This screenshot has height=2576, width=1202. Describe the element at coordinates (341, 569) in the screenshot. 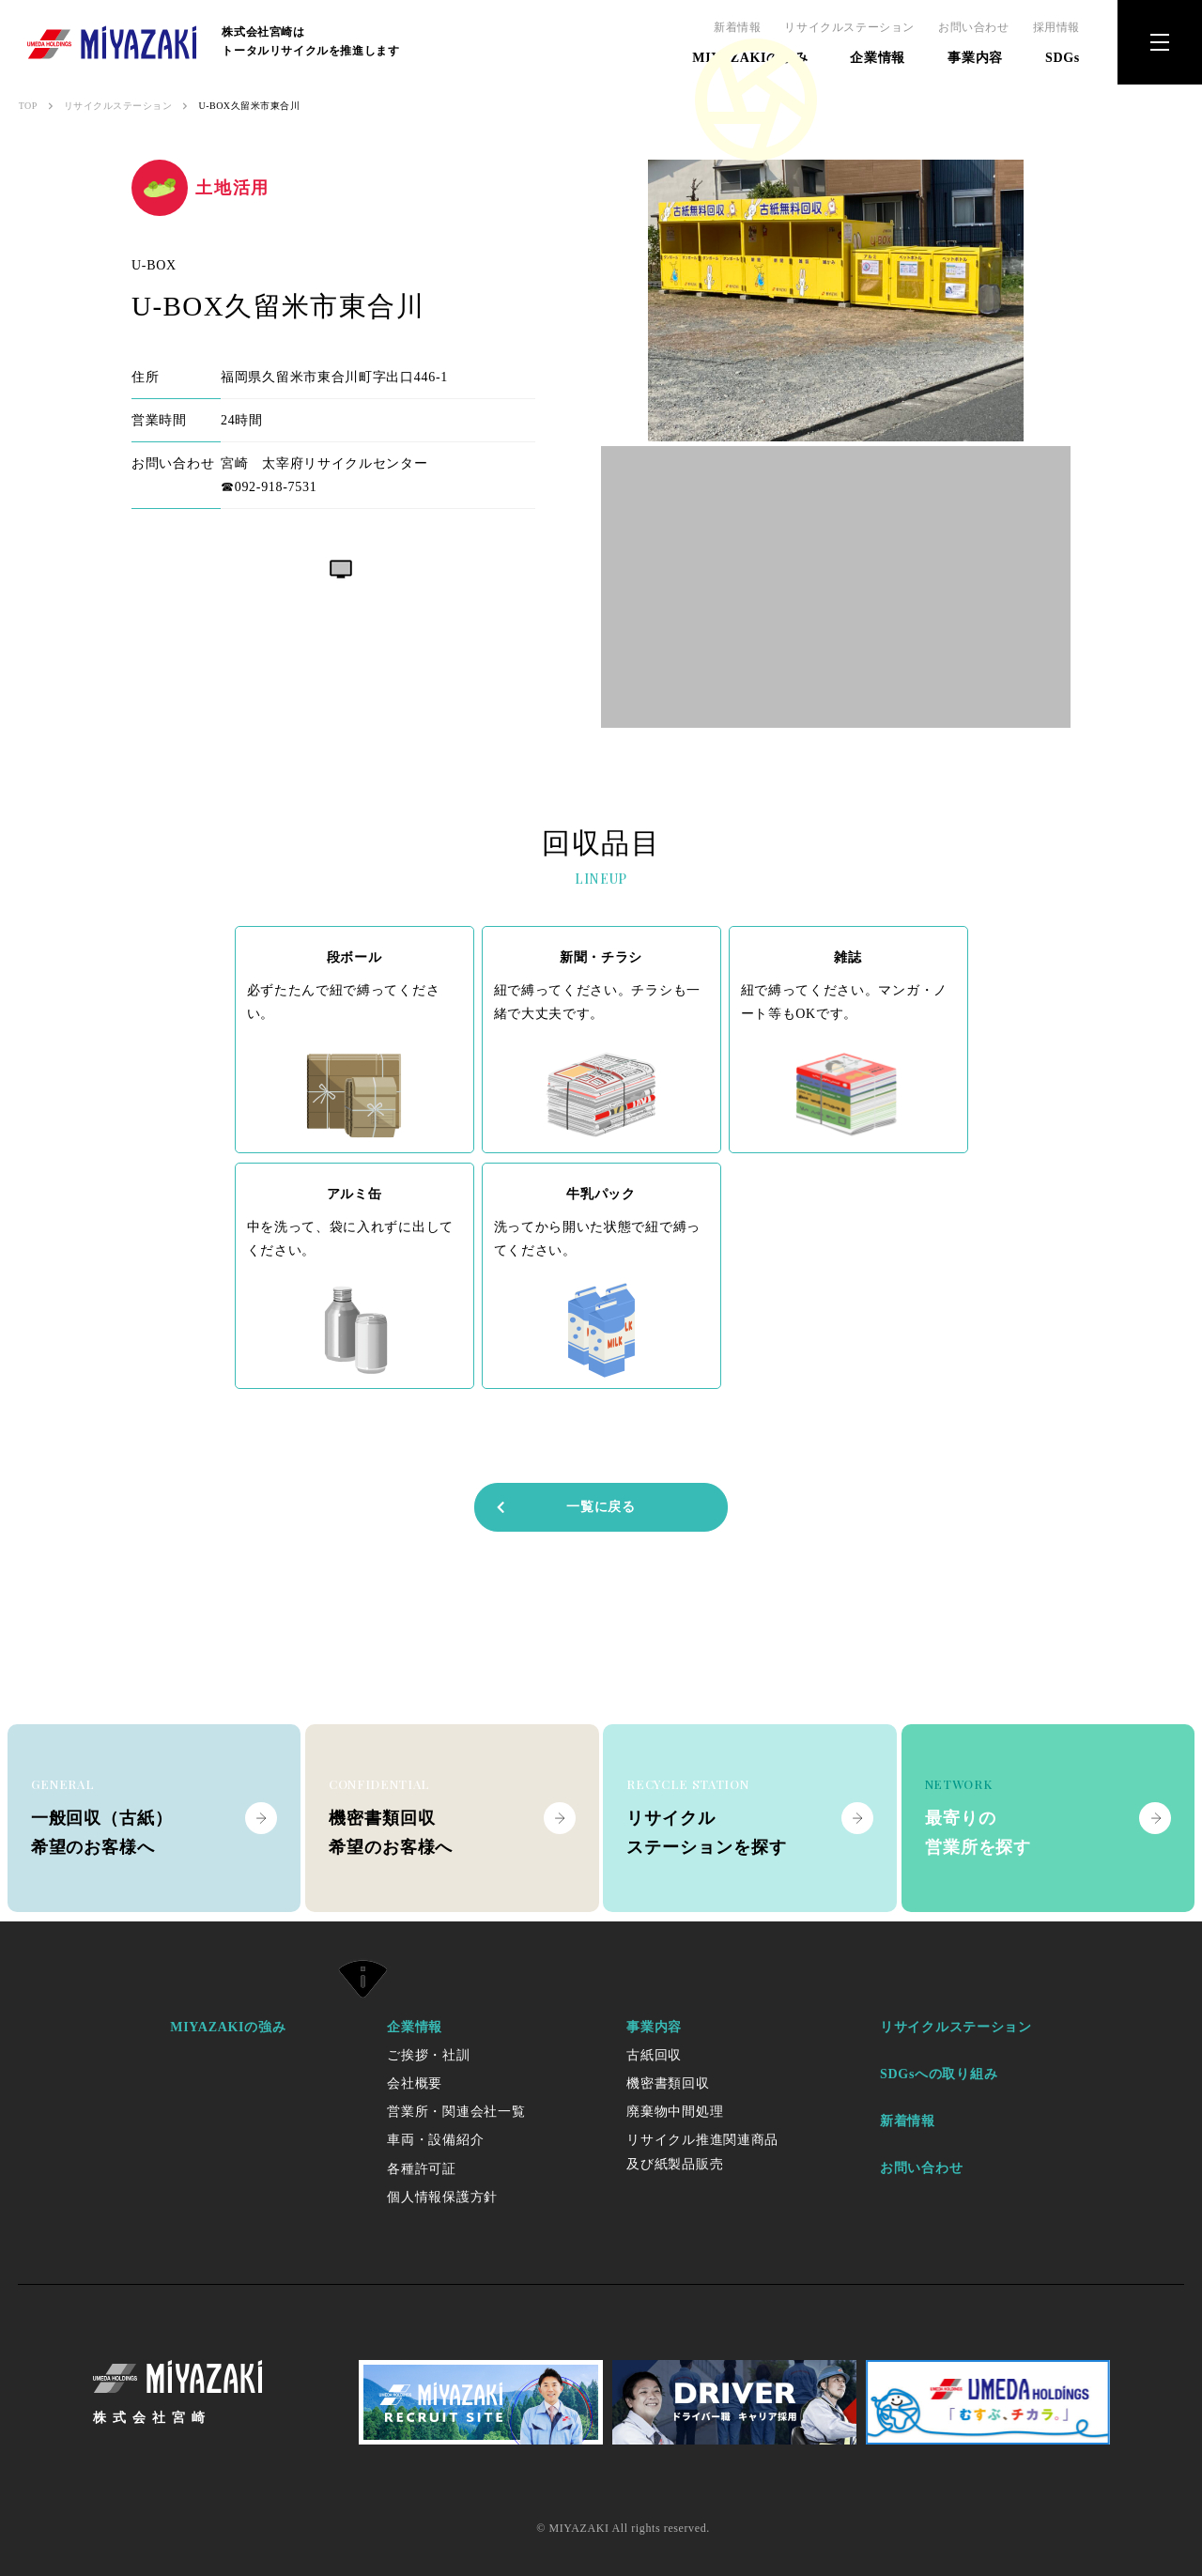

I see `access personal video content` at that location.